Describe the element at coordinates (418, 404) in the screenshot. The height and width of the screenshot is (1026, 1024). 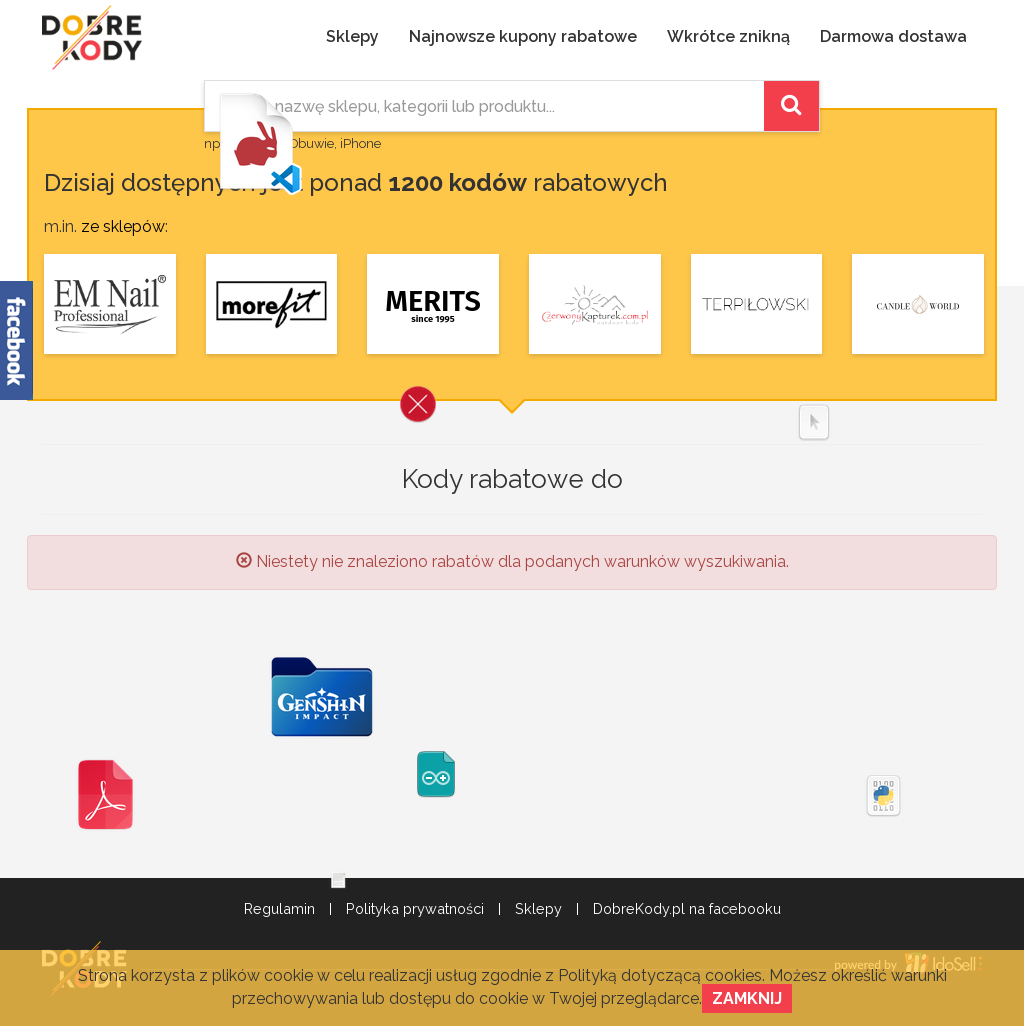
I see `indicates a file or content that cannot be read or accessed` at that location.